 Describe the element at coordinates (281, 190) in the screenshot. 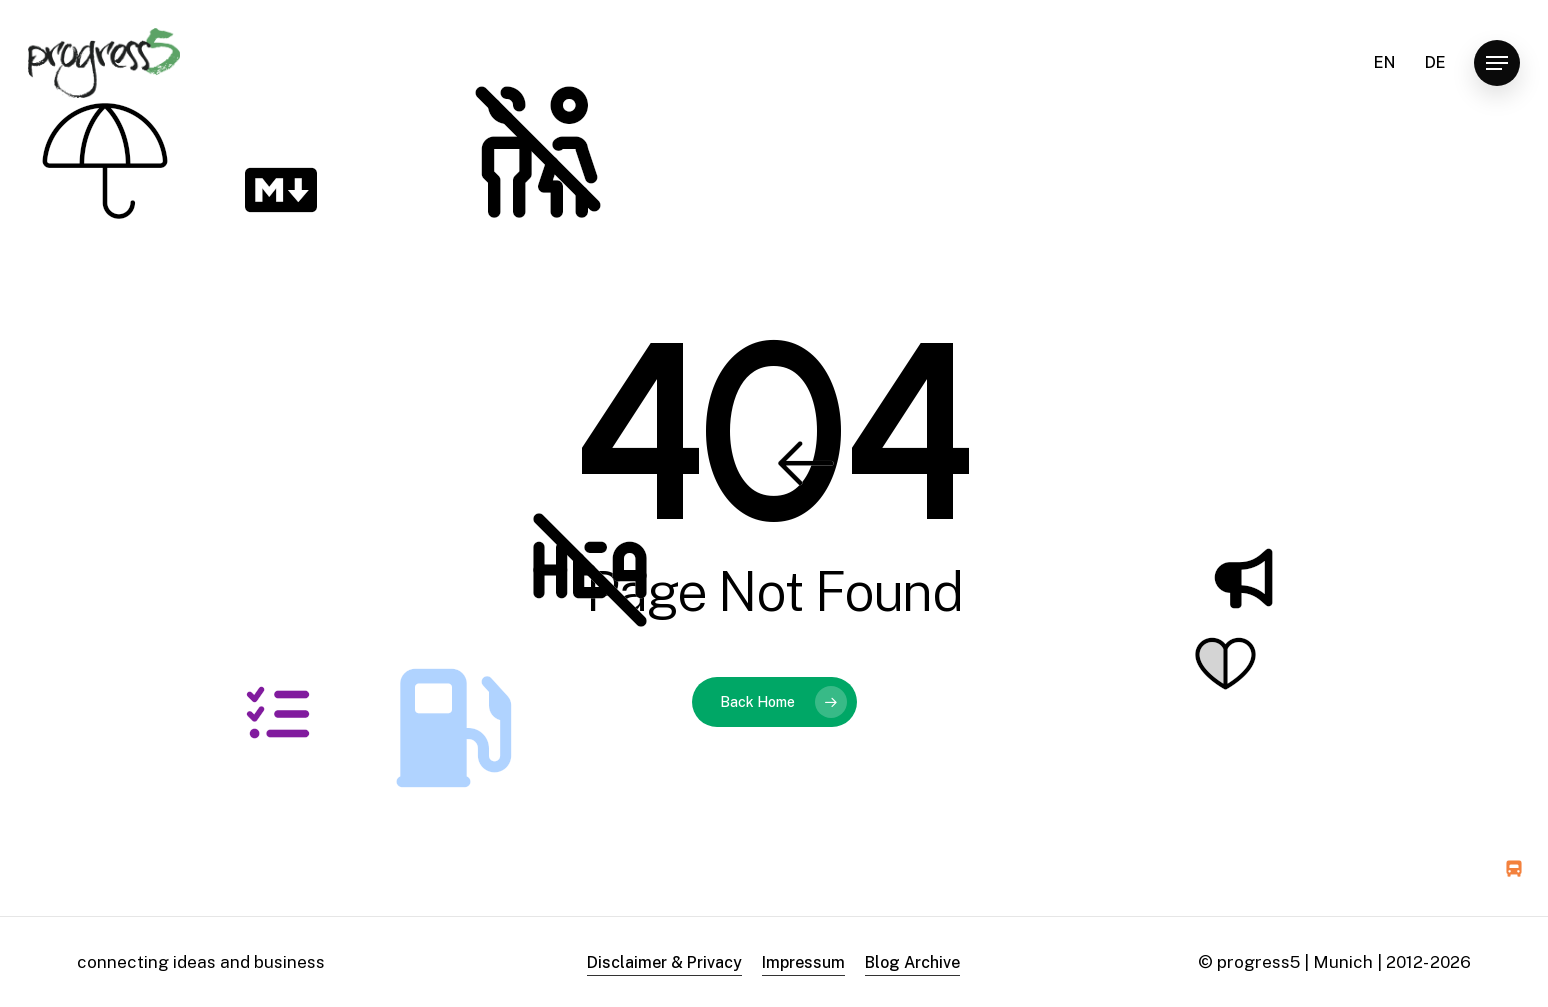

I see `format text using markdown` at that location.